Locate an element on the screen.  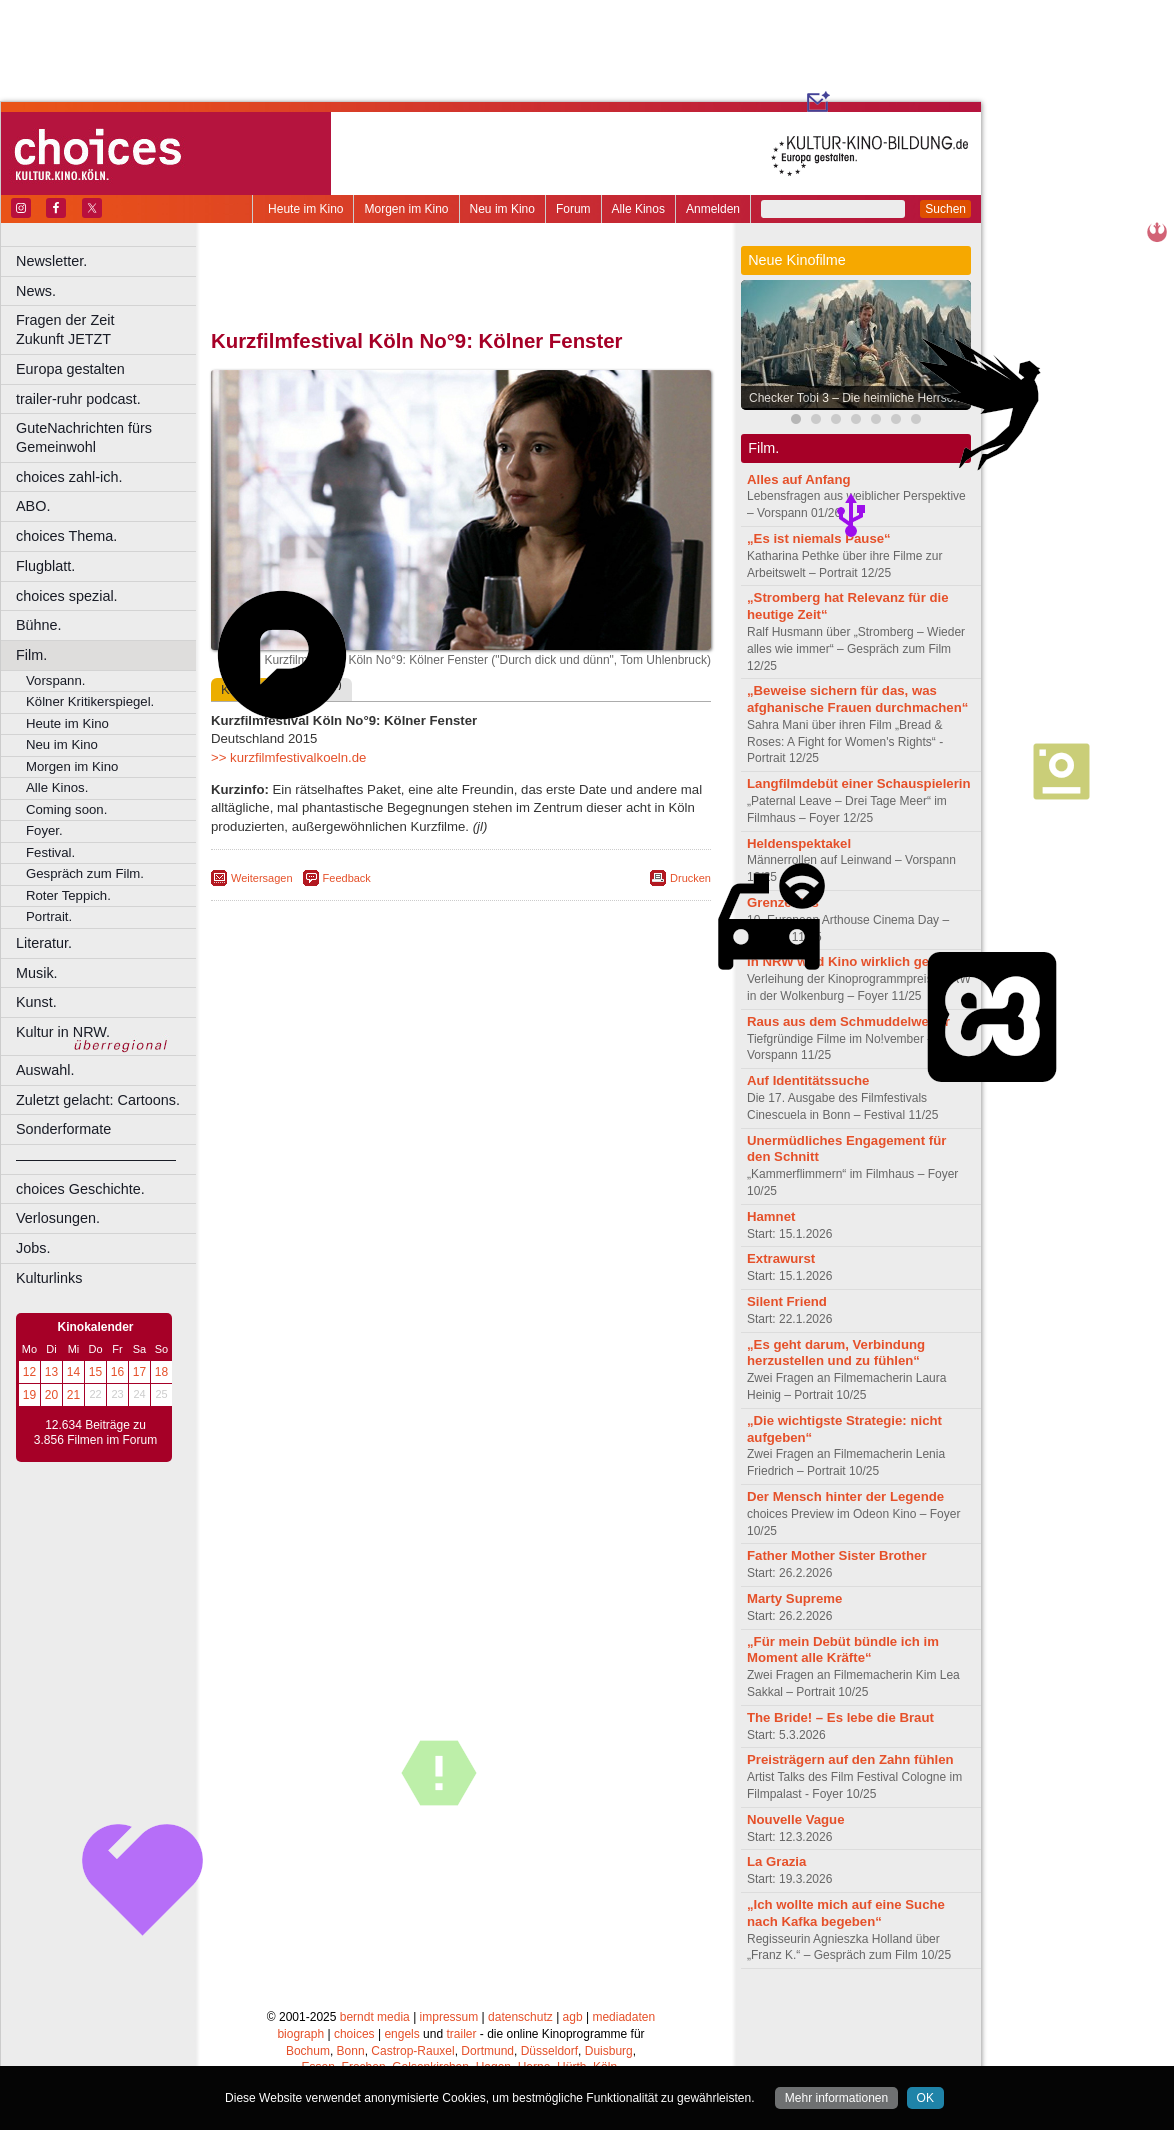
Star Wars Rebel Alliance logo is located at coordinates (1157, 232).